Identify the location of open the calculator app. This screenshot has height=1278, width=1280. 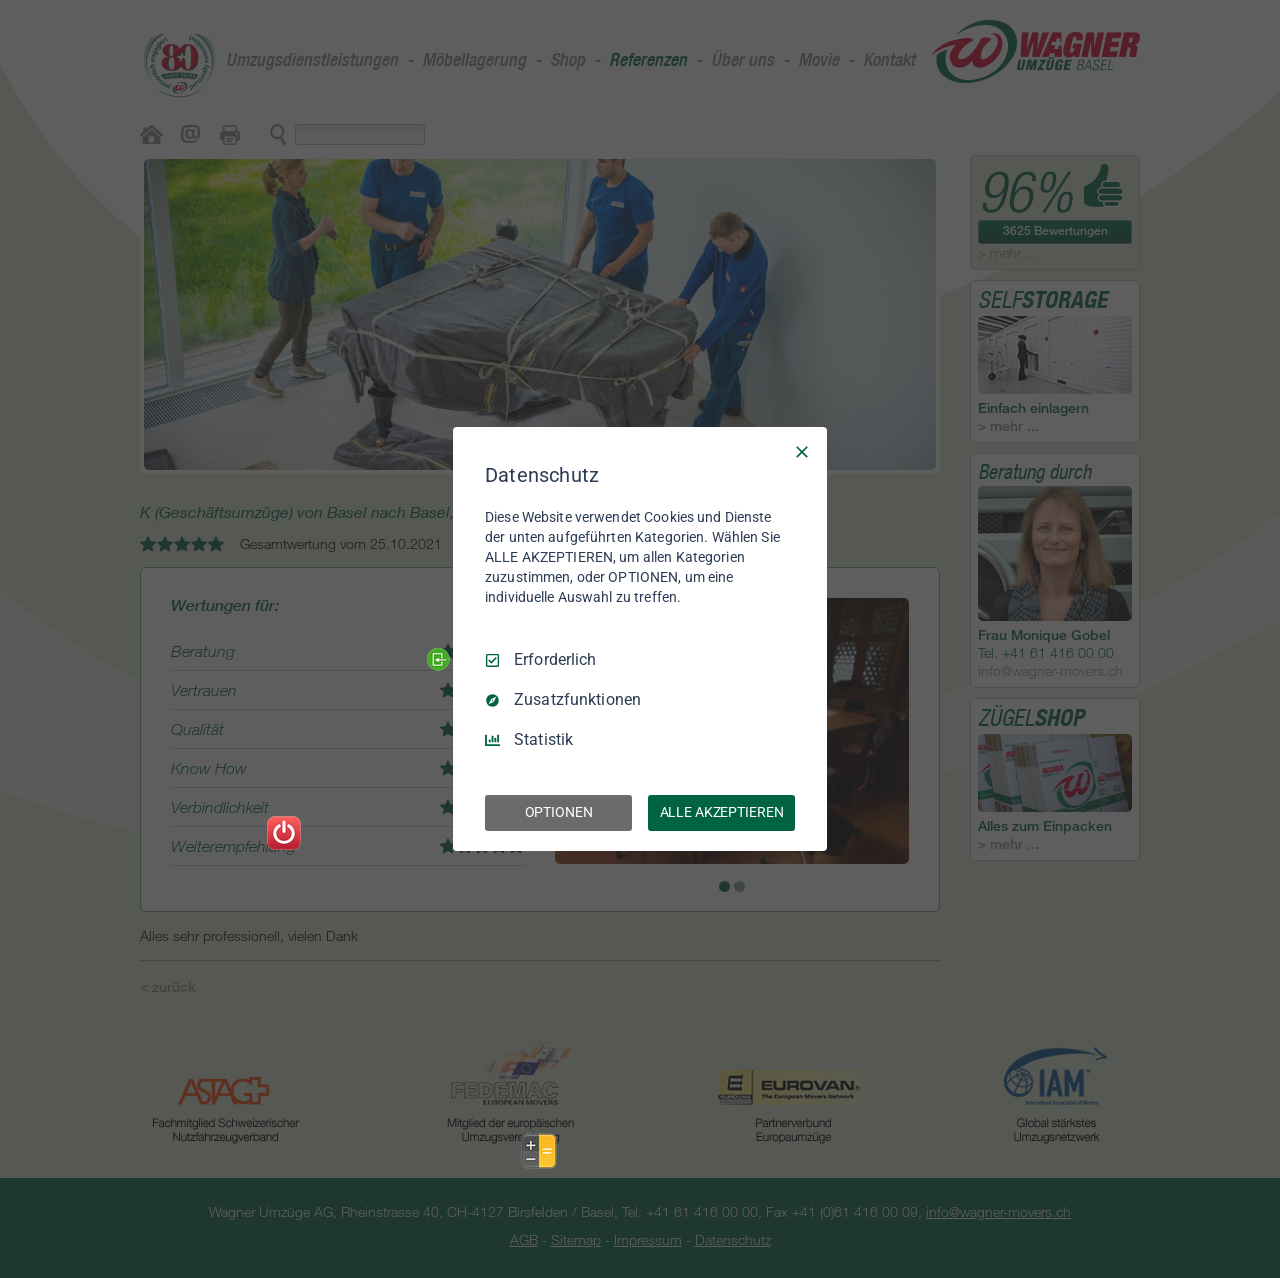
(539, 1151).